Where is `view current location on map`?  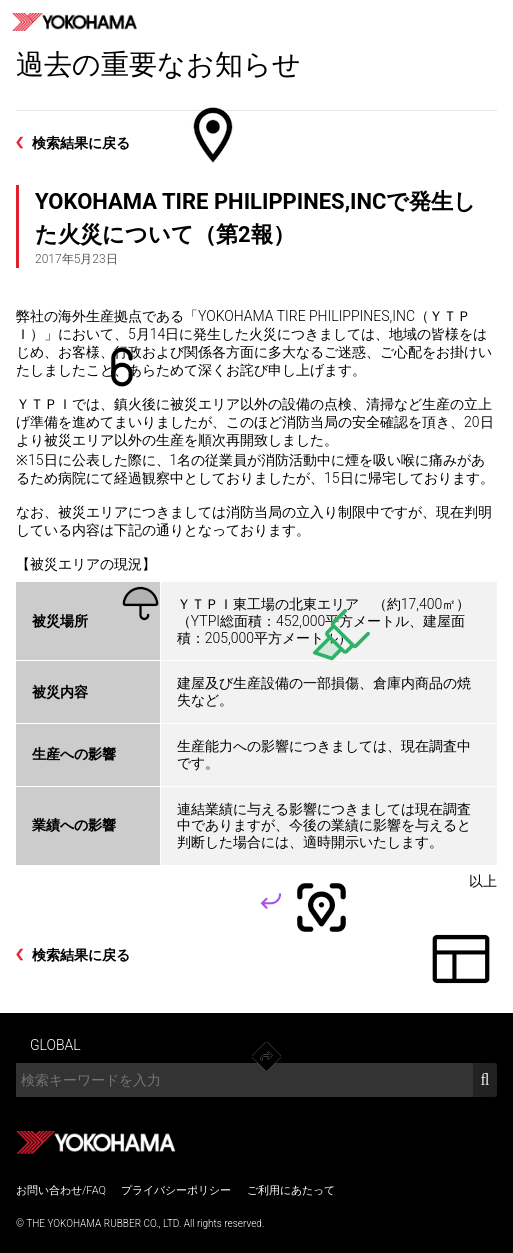 view current location on map is located at coordinates (213, 135).